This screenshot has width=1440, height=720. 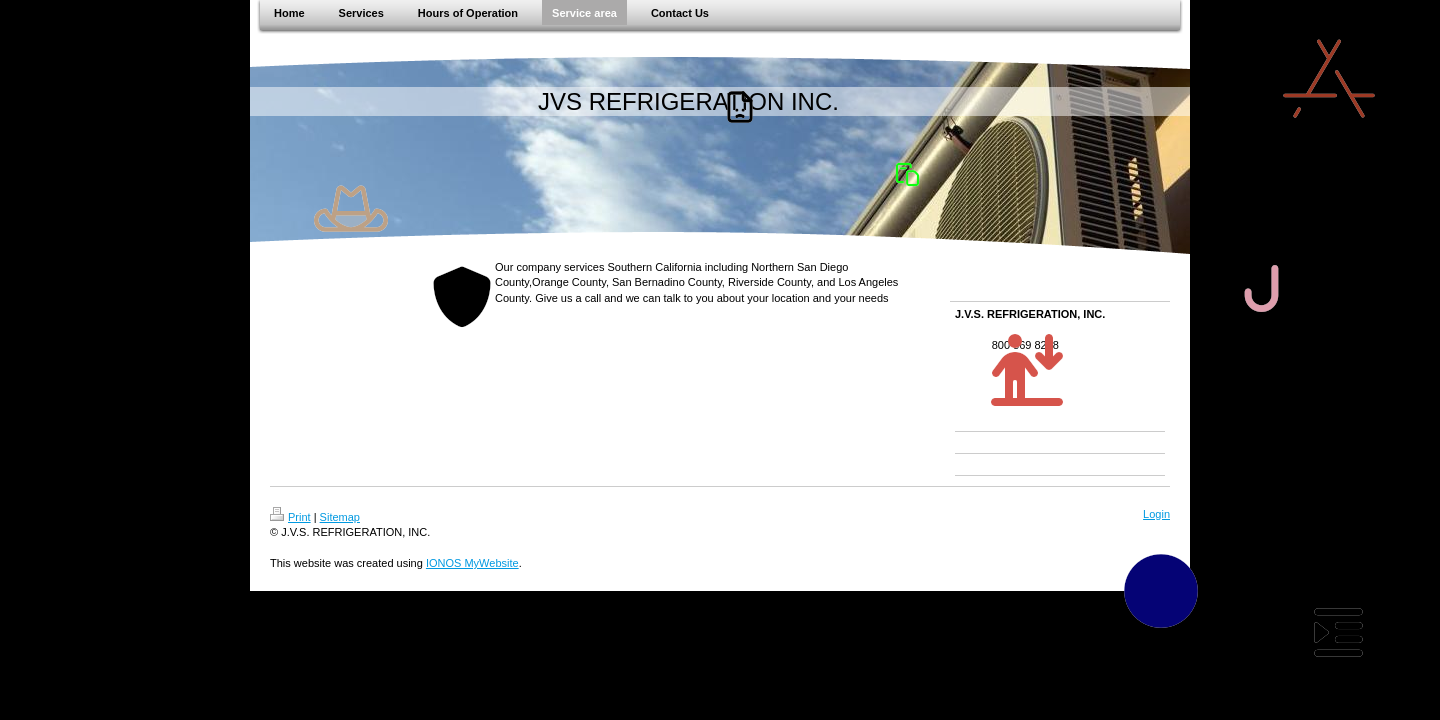 I want to click on the letter J text element or keyboard shortcut indicator, so click(x=1261, y=288).